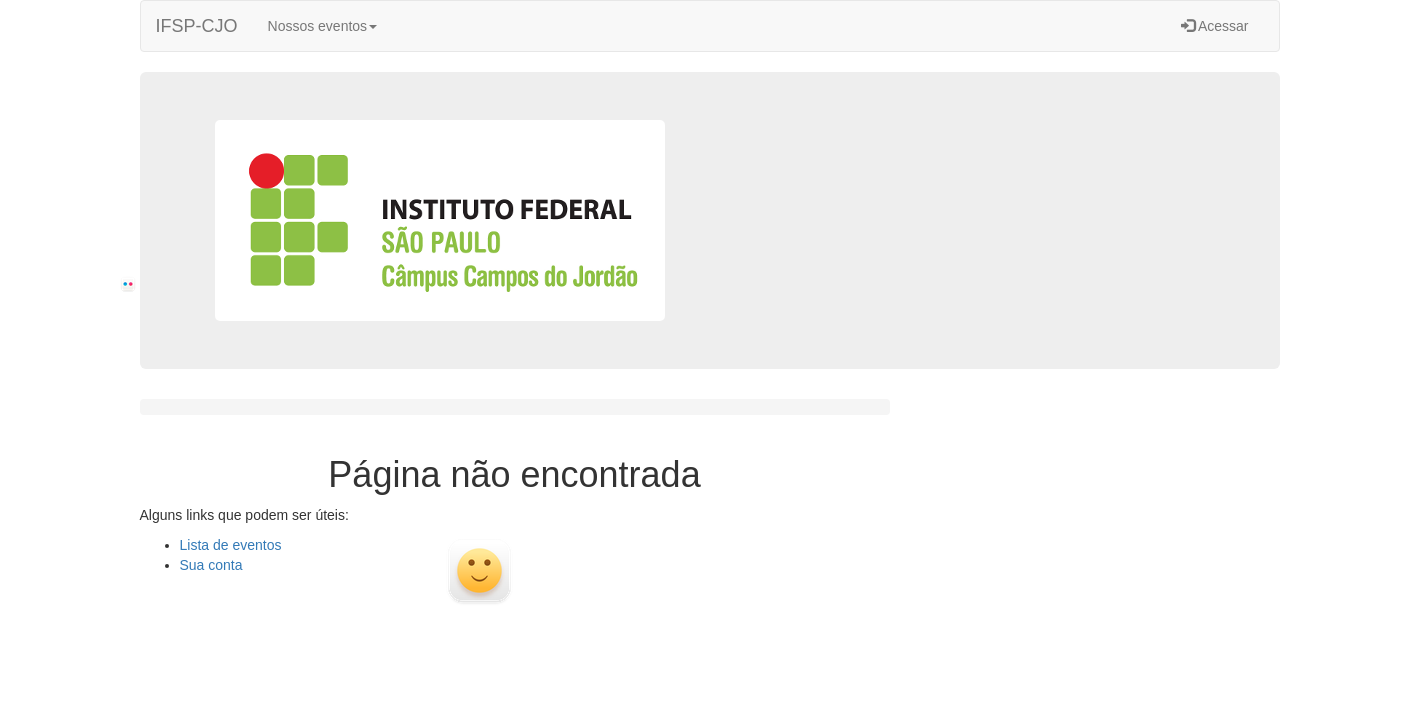  Describe the element at coordinates (128, 284) in the screenshot. I see `open the flickr app` at that location.